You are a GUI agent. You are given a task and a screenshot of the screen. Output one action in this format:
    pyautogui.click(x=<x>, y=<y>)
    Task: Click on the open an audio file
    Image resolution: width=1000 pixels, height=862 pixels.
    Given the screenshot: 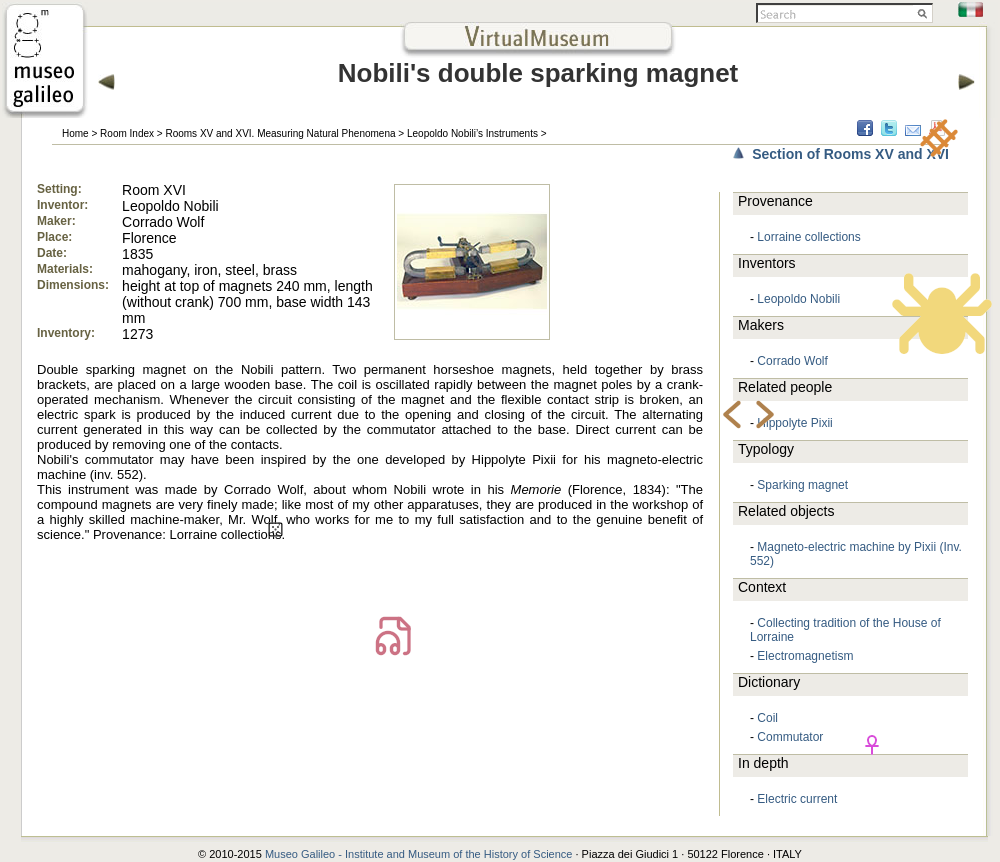 What is the action you would take?
    pyautogui.click(x=395, y=636)
    